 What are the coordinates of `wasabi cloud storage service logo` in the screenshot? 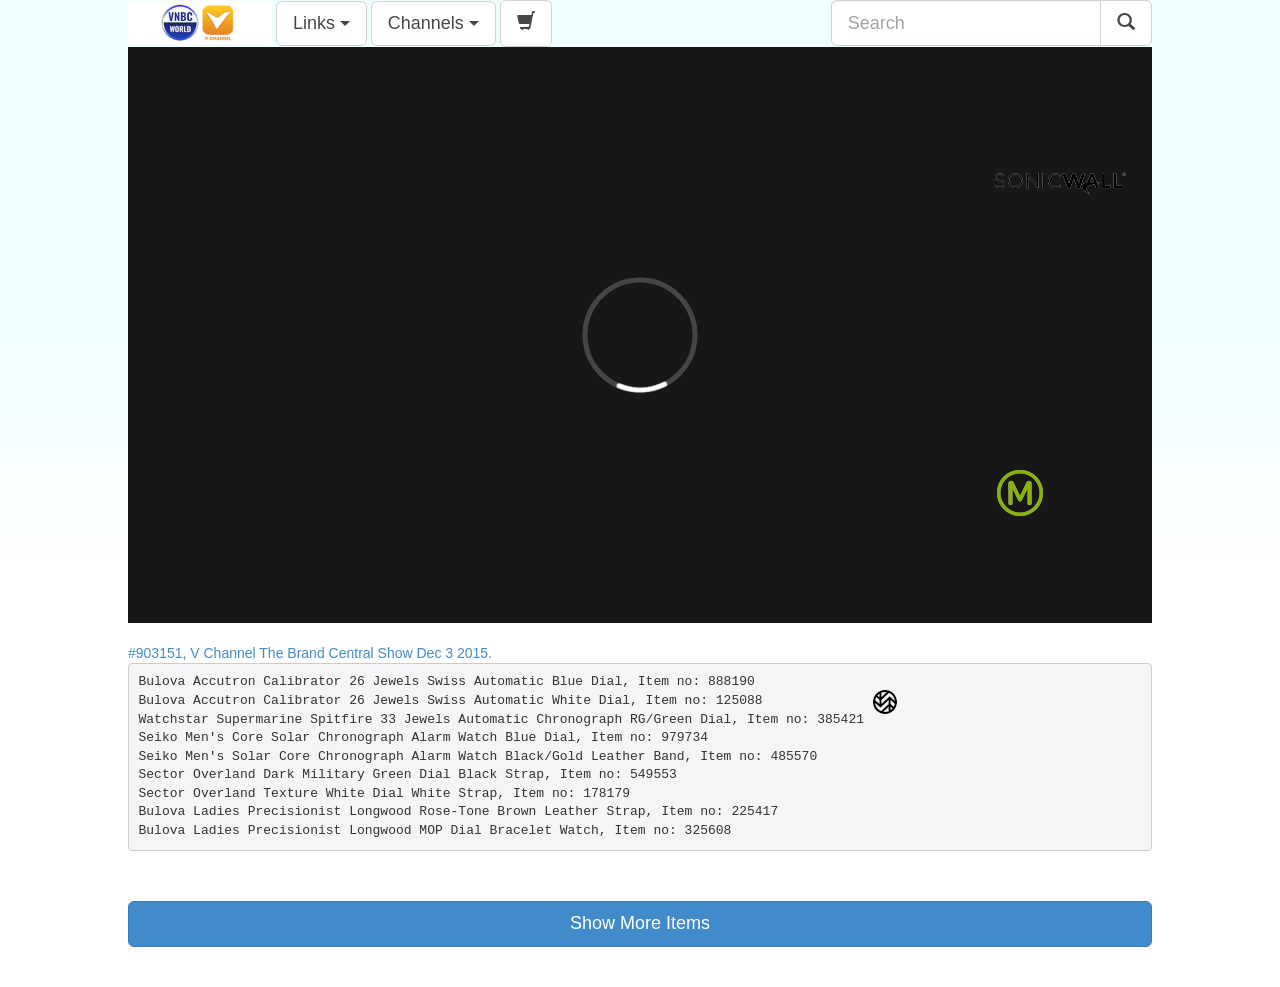 It's located at (885, 702).